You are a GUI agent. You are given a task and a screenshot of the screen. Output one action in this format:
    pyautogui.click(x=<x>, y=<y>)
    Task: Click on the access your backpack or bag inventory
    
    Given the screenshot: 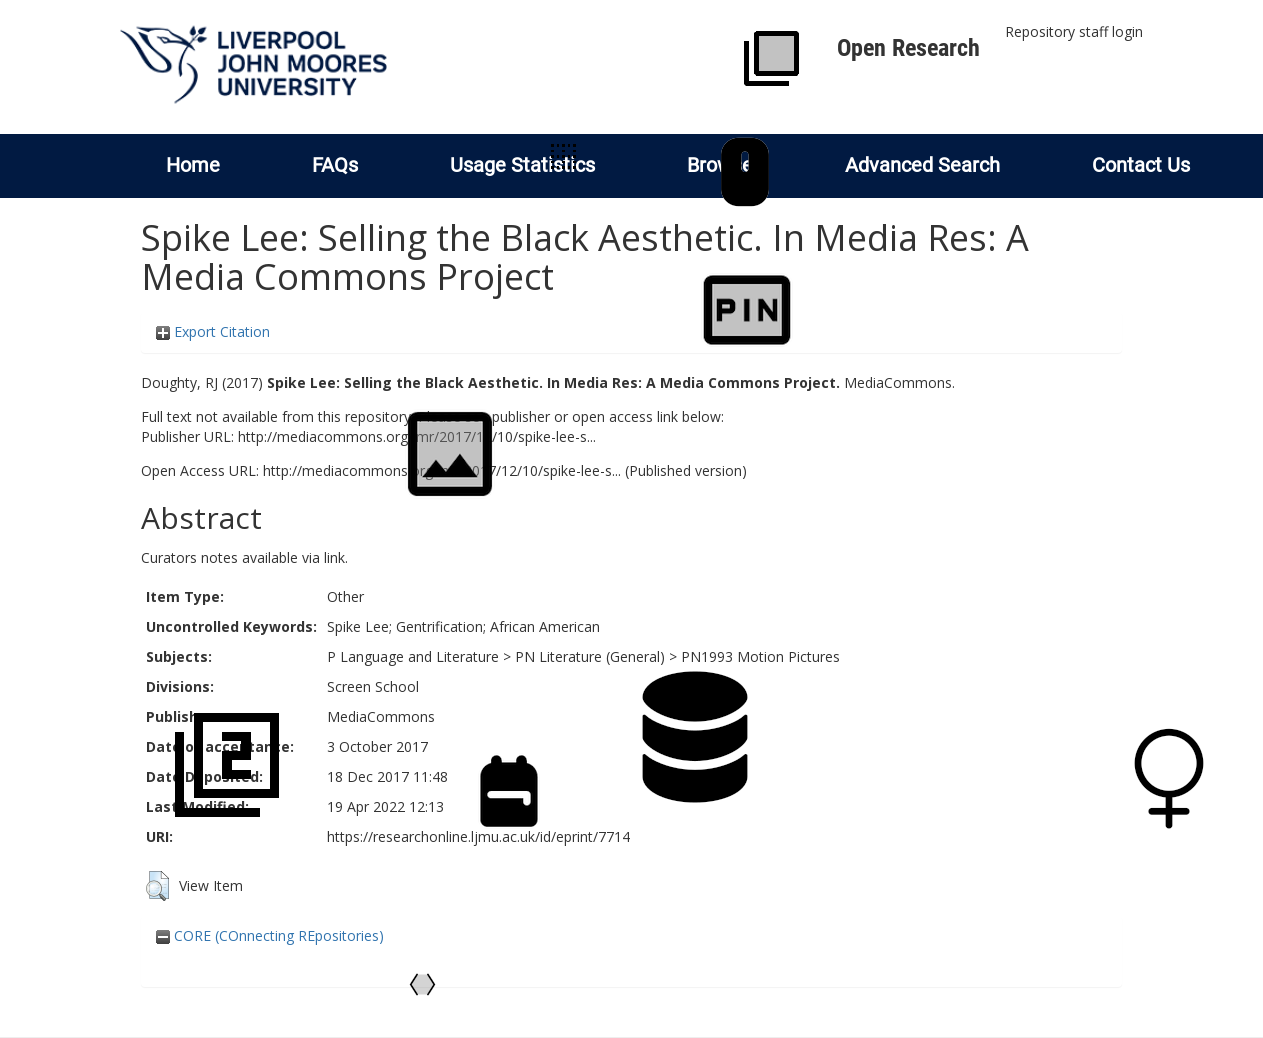 What is the action you would take?
    pyautogui.click(x=509, y=791)
    